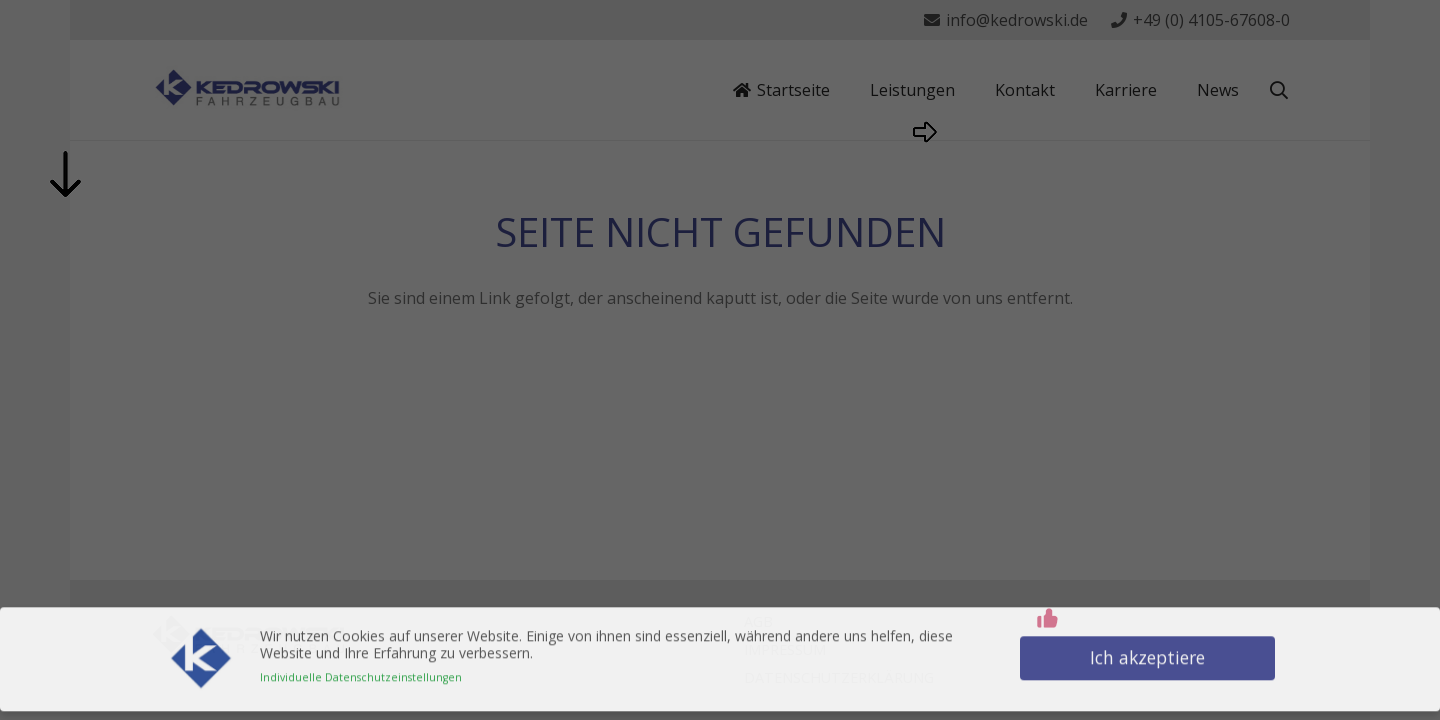  What do you see at coordinates (1048, 618) in the screenshot?
I see `like or upvote content` at bounding box center [1048, 618].